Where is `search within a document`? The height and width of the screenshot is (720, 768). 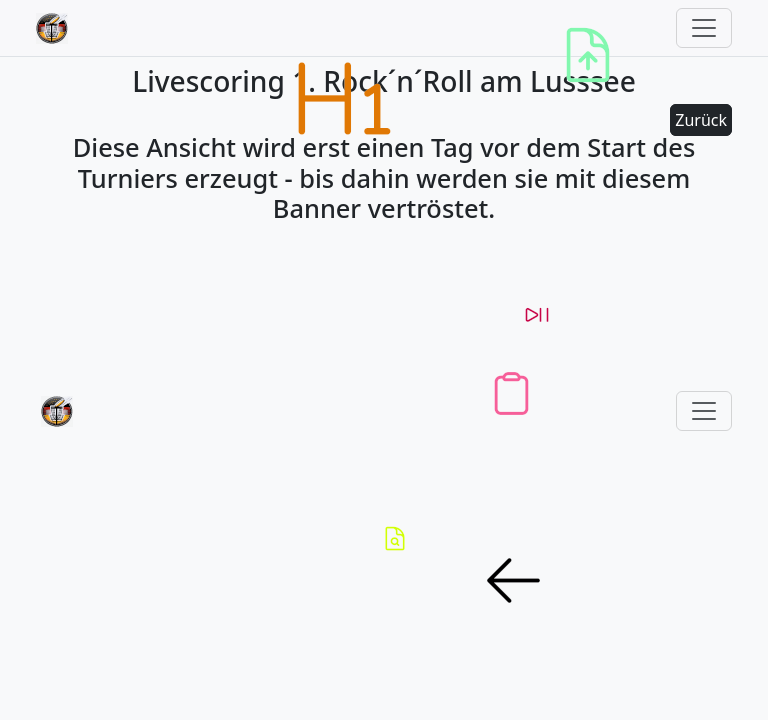 search within a document is located at coordinates (395, 539).